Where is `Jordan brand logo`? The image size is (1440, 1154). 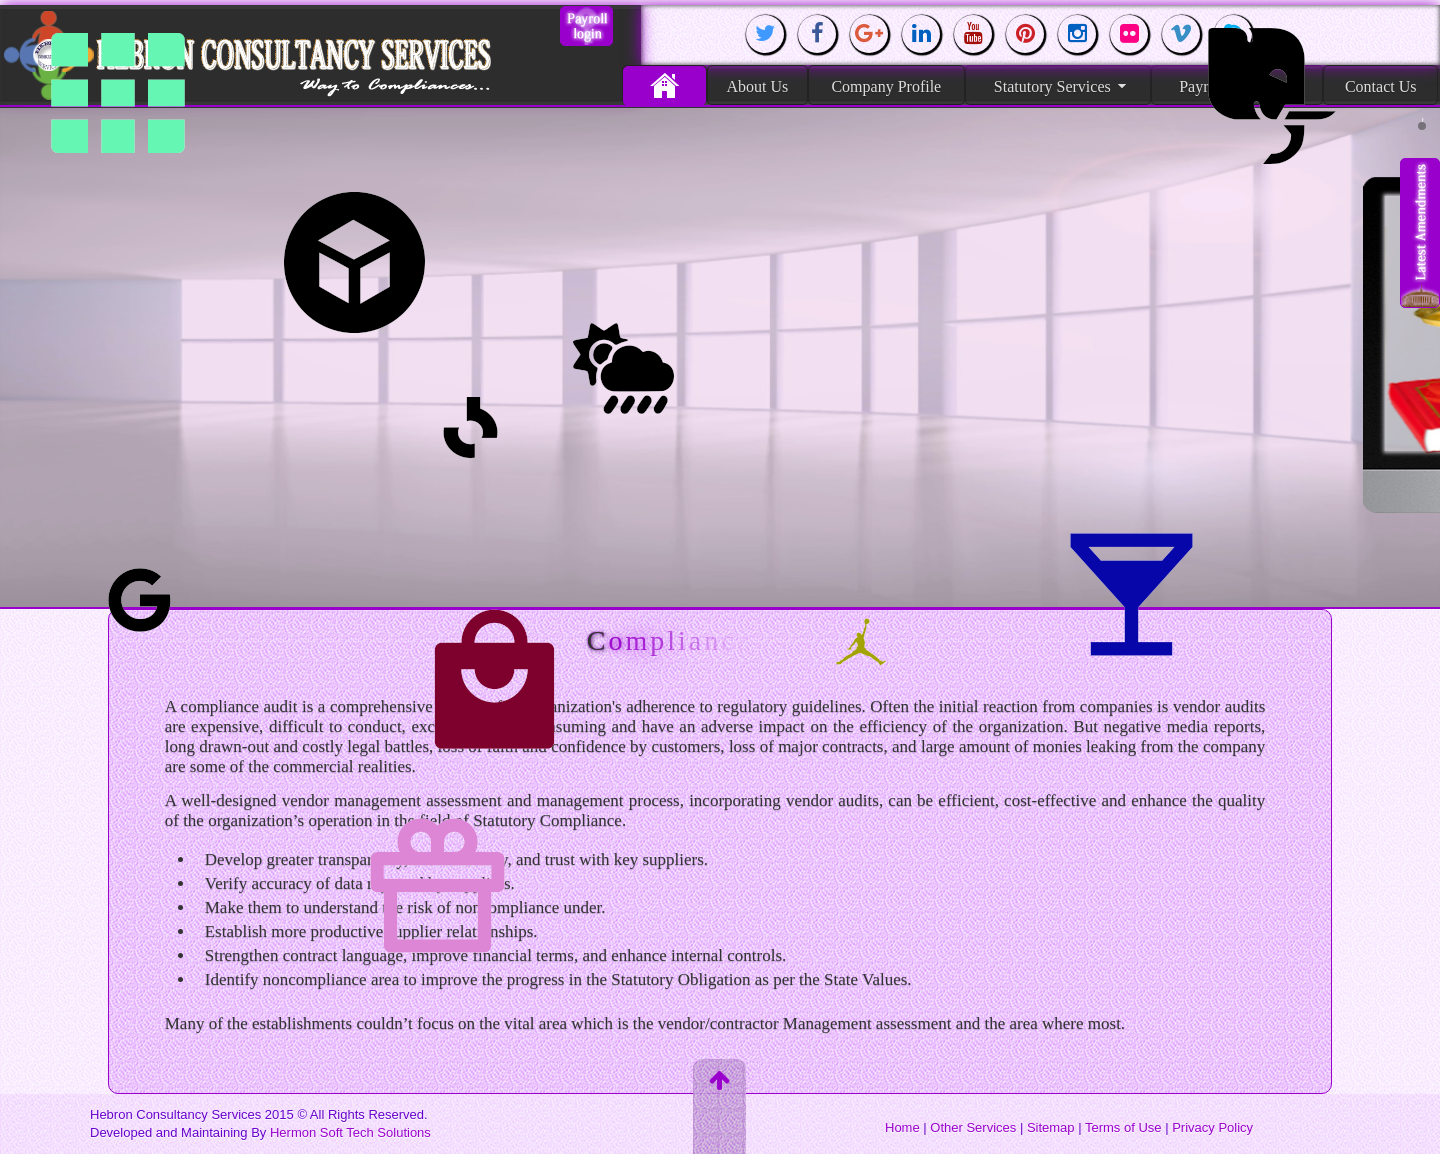 Jordan brand logo is located at coordinates (861, 642).